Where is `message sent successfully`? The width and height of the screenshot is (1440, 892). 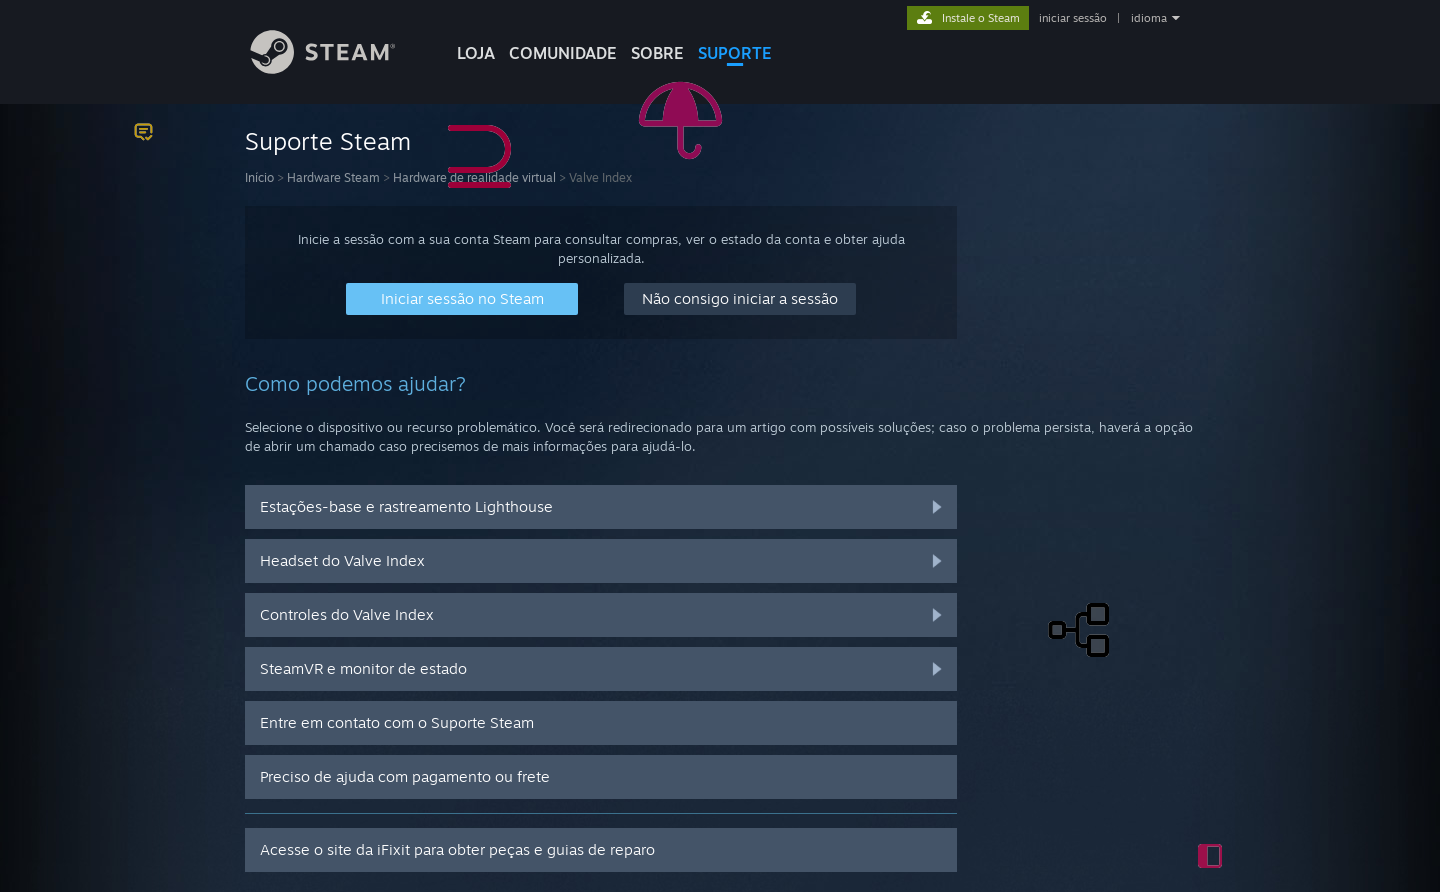
message sent successfully is located at coordinates (143, 131).